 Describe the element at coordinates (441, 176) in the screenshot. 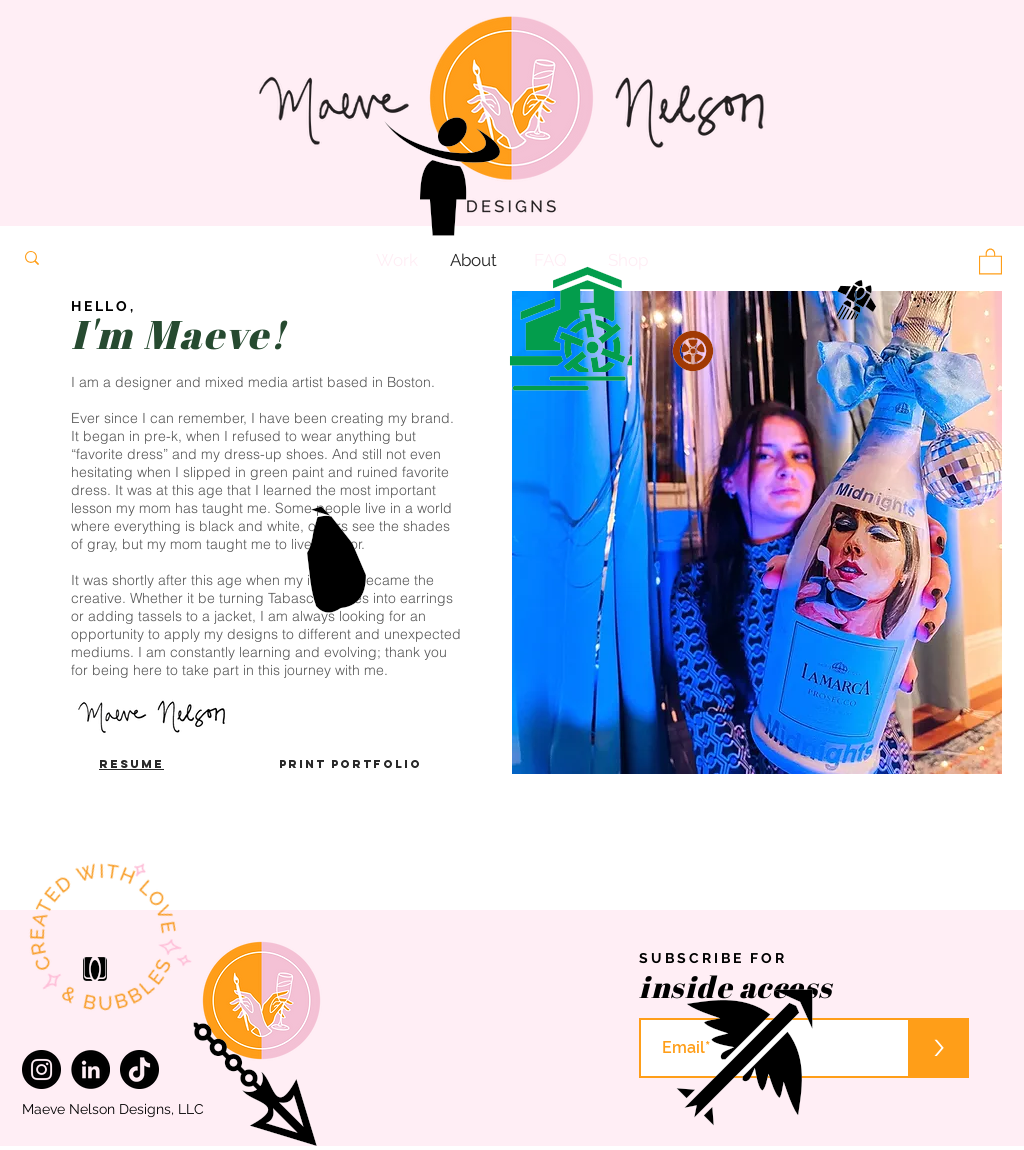

I see `indicates a character or avatar with special status` at that location.